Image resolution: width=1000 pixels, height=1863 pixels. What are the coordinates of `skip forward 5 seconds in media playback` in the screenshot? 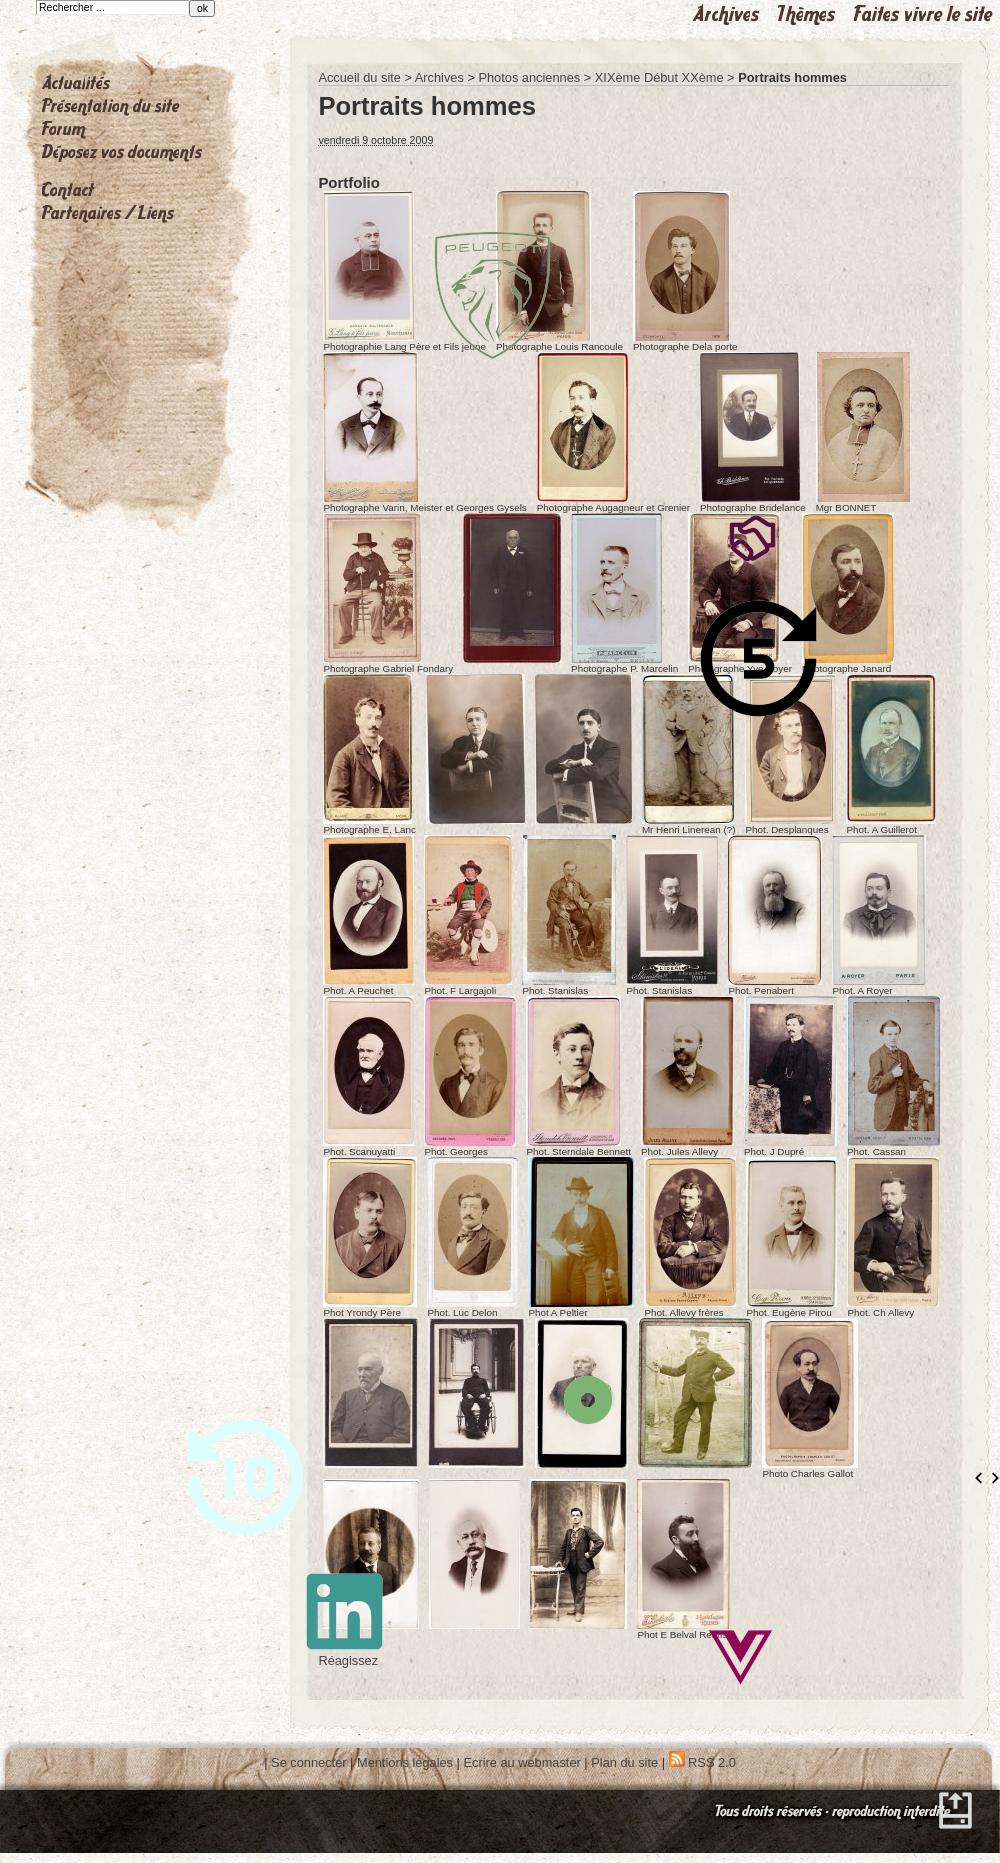 It's located at (758, 658).